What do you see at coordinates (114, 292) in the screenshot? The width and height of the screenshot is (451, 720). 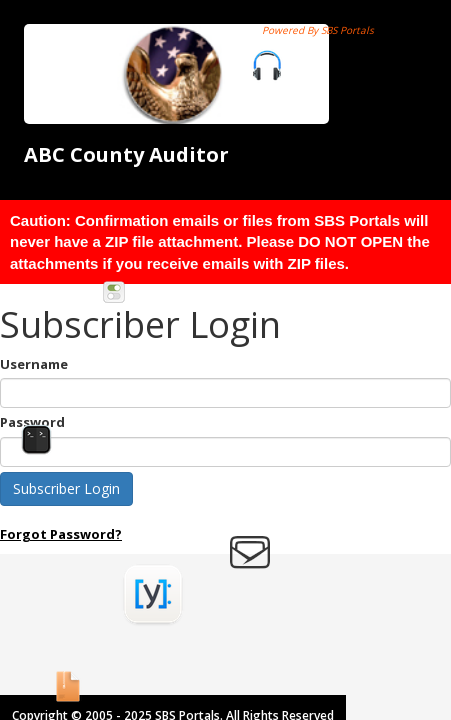 I see `open unity tweak tool settings` at bounding box center [114, 292].